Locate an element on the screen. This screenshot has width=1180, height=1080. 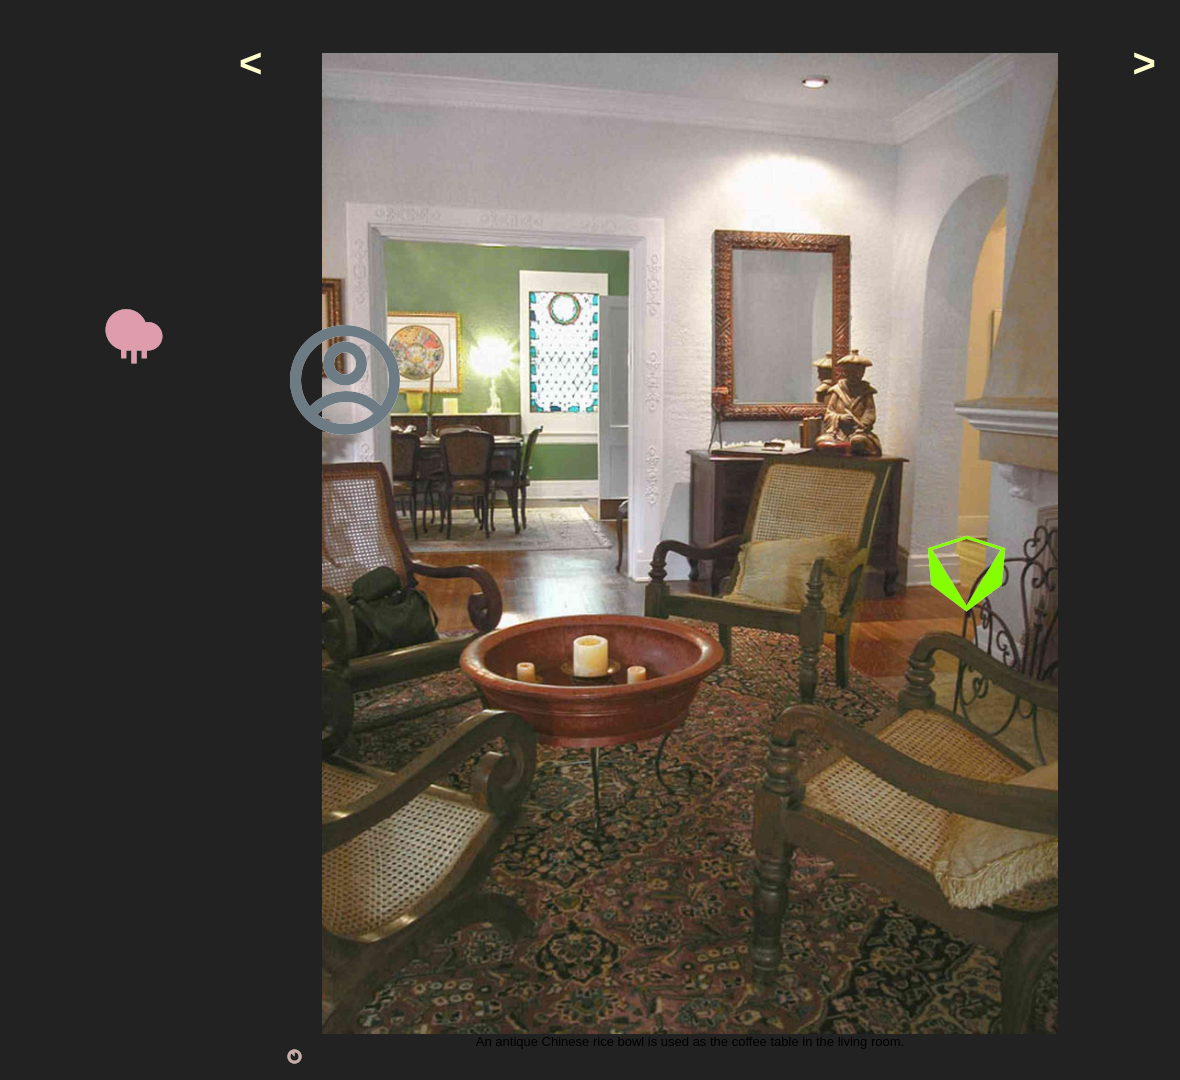
access your account or profile settings is located at coordinates (345, 380).